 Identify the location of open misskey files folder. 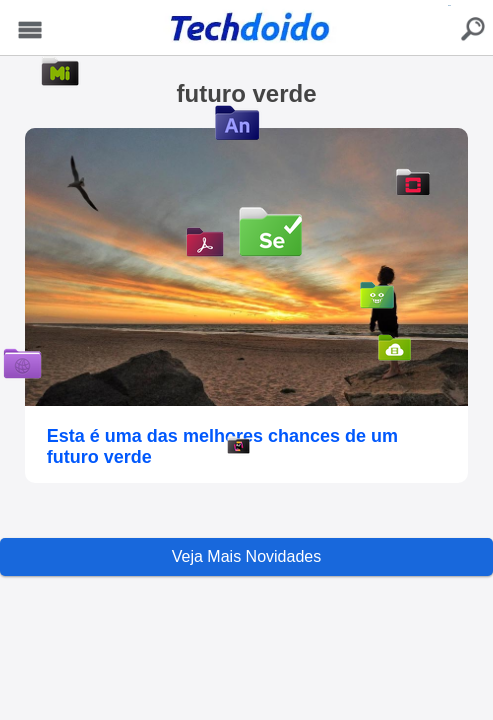
(60, 72).